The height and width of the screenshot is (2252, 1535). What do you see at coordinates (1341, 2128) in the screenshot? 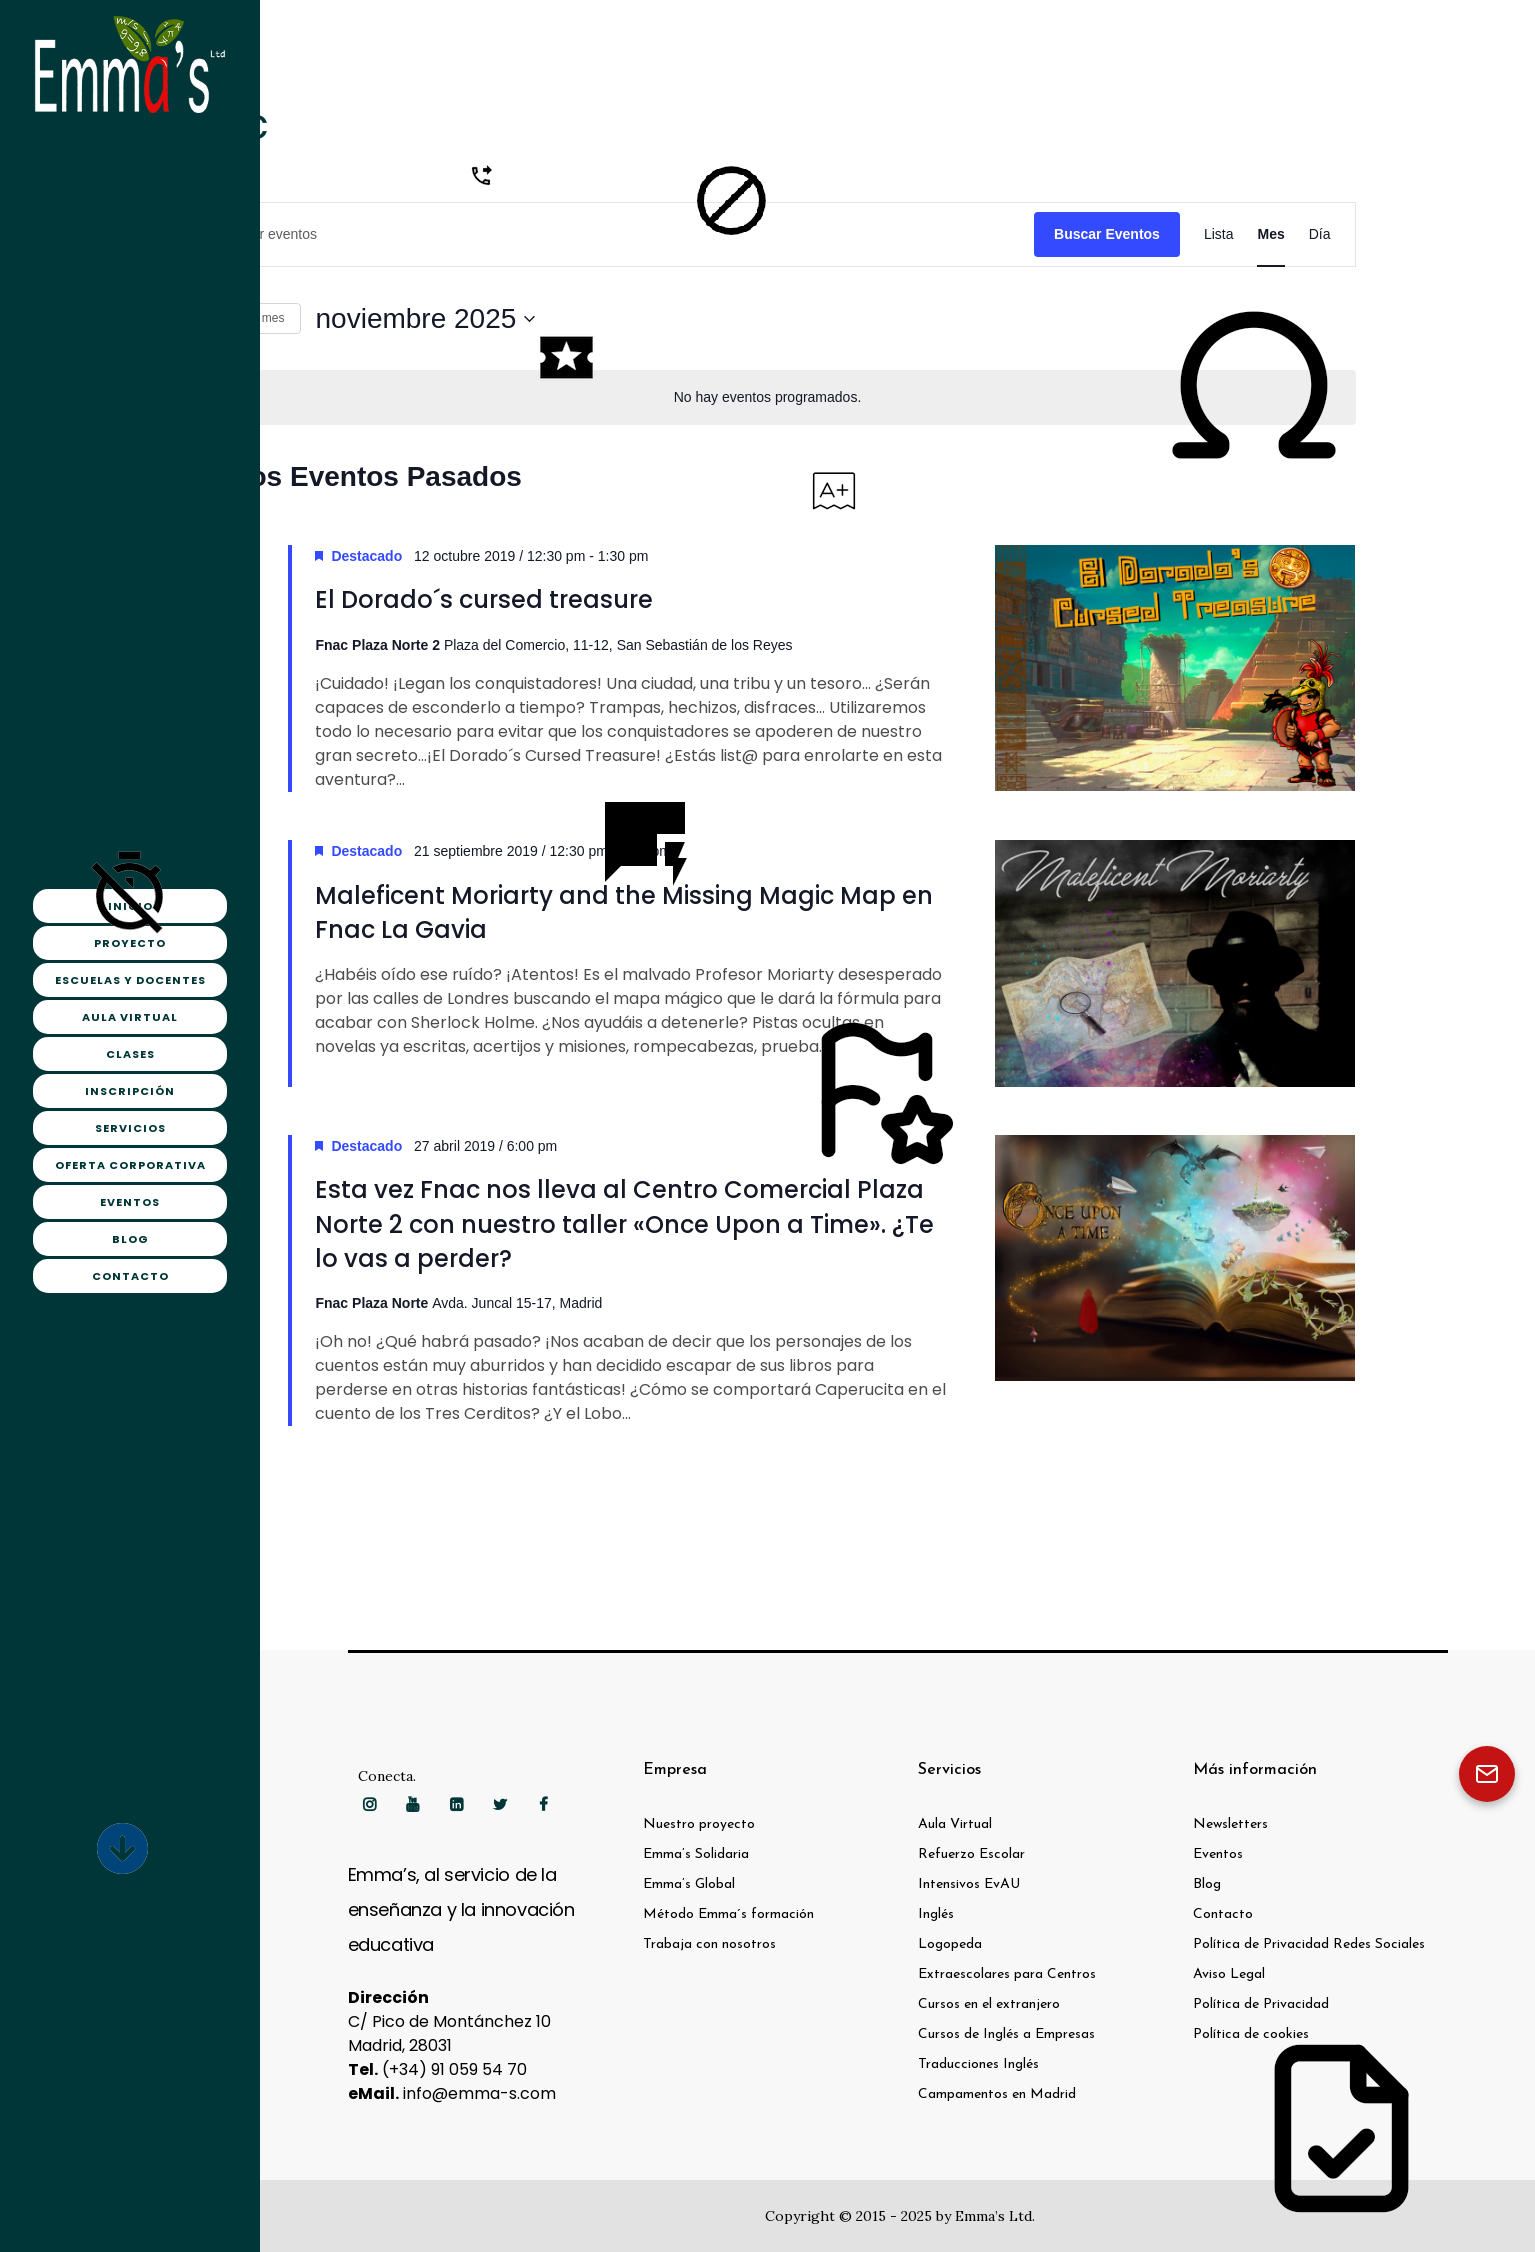
I see `file successfully uploaded or verified` at bounding box center [1341, 2128].